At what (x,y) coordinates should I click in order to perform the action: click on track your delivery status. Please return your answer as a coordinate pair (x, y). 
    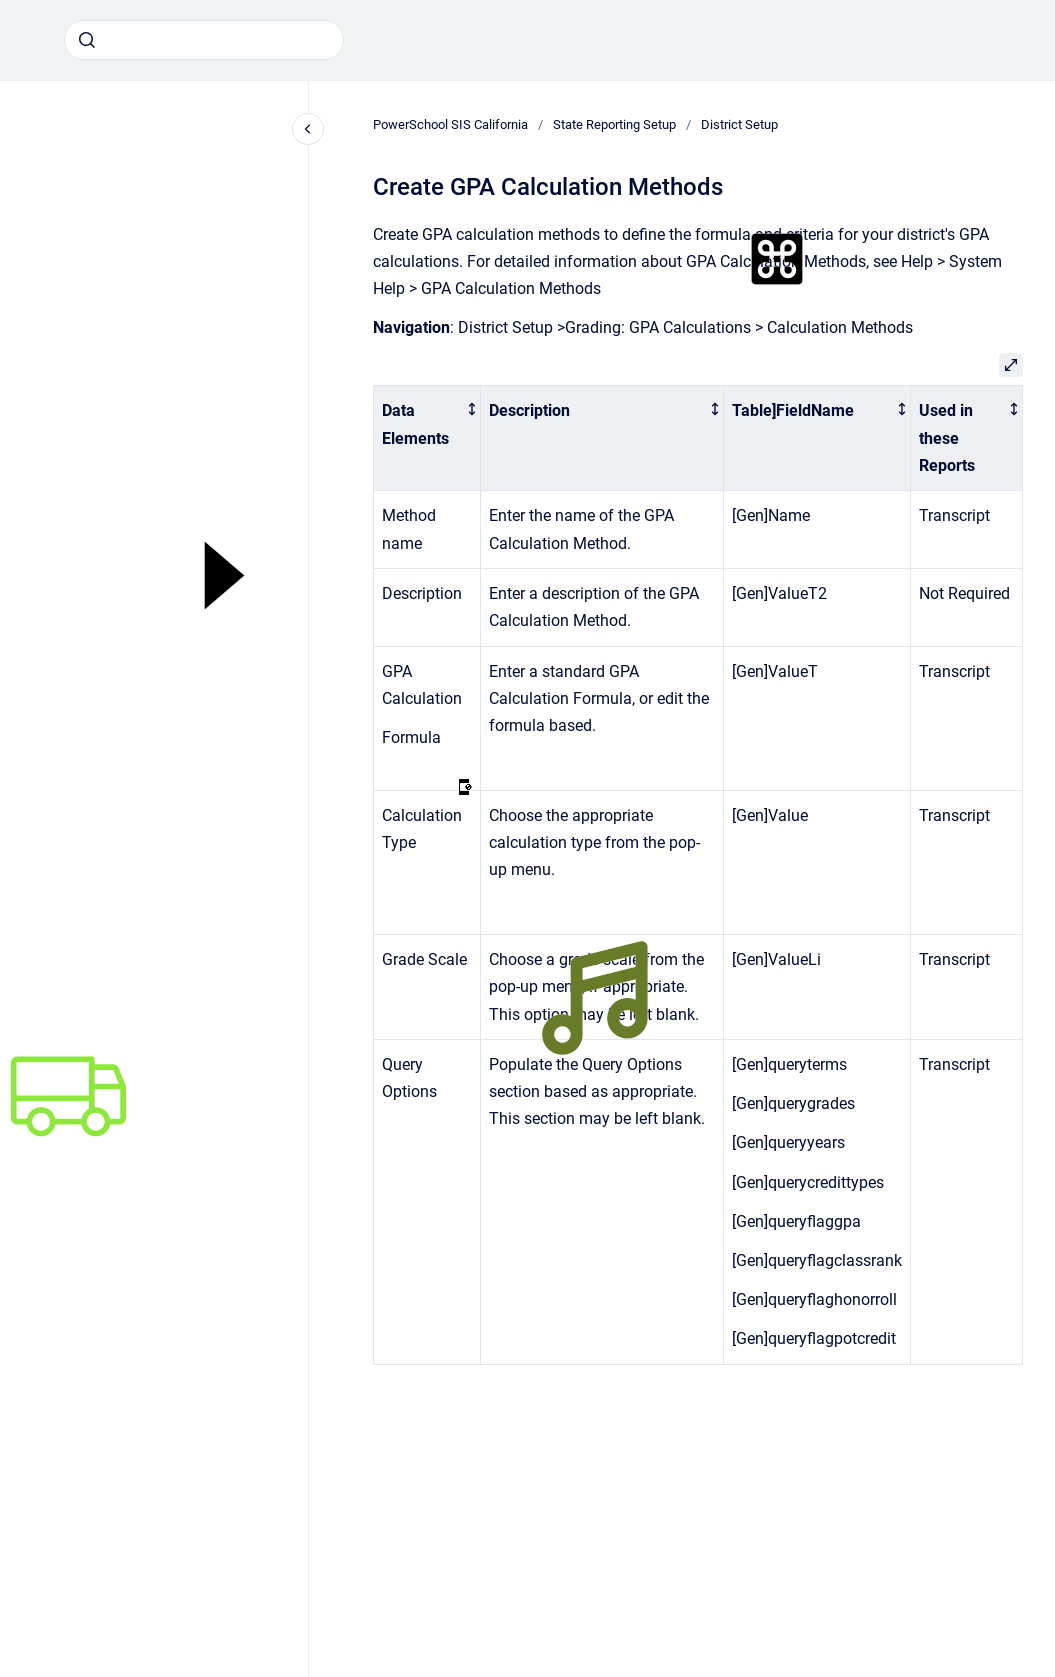
    Looking at the image, I should click on (64, 1090).